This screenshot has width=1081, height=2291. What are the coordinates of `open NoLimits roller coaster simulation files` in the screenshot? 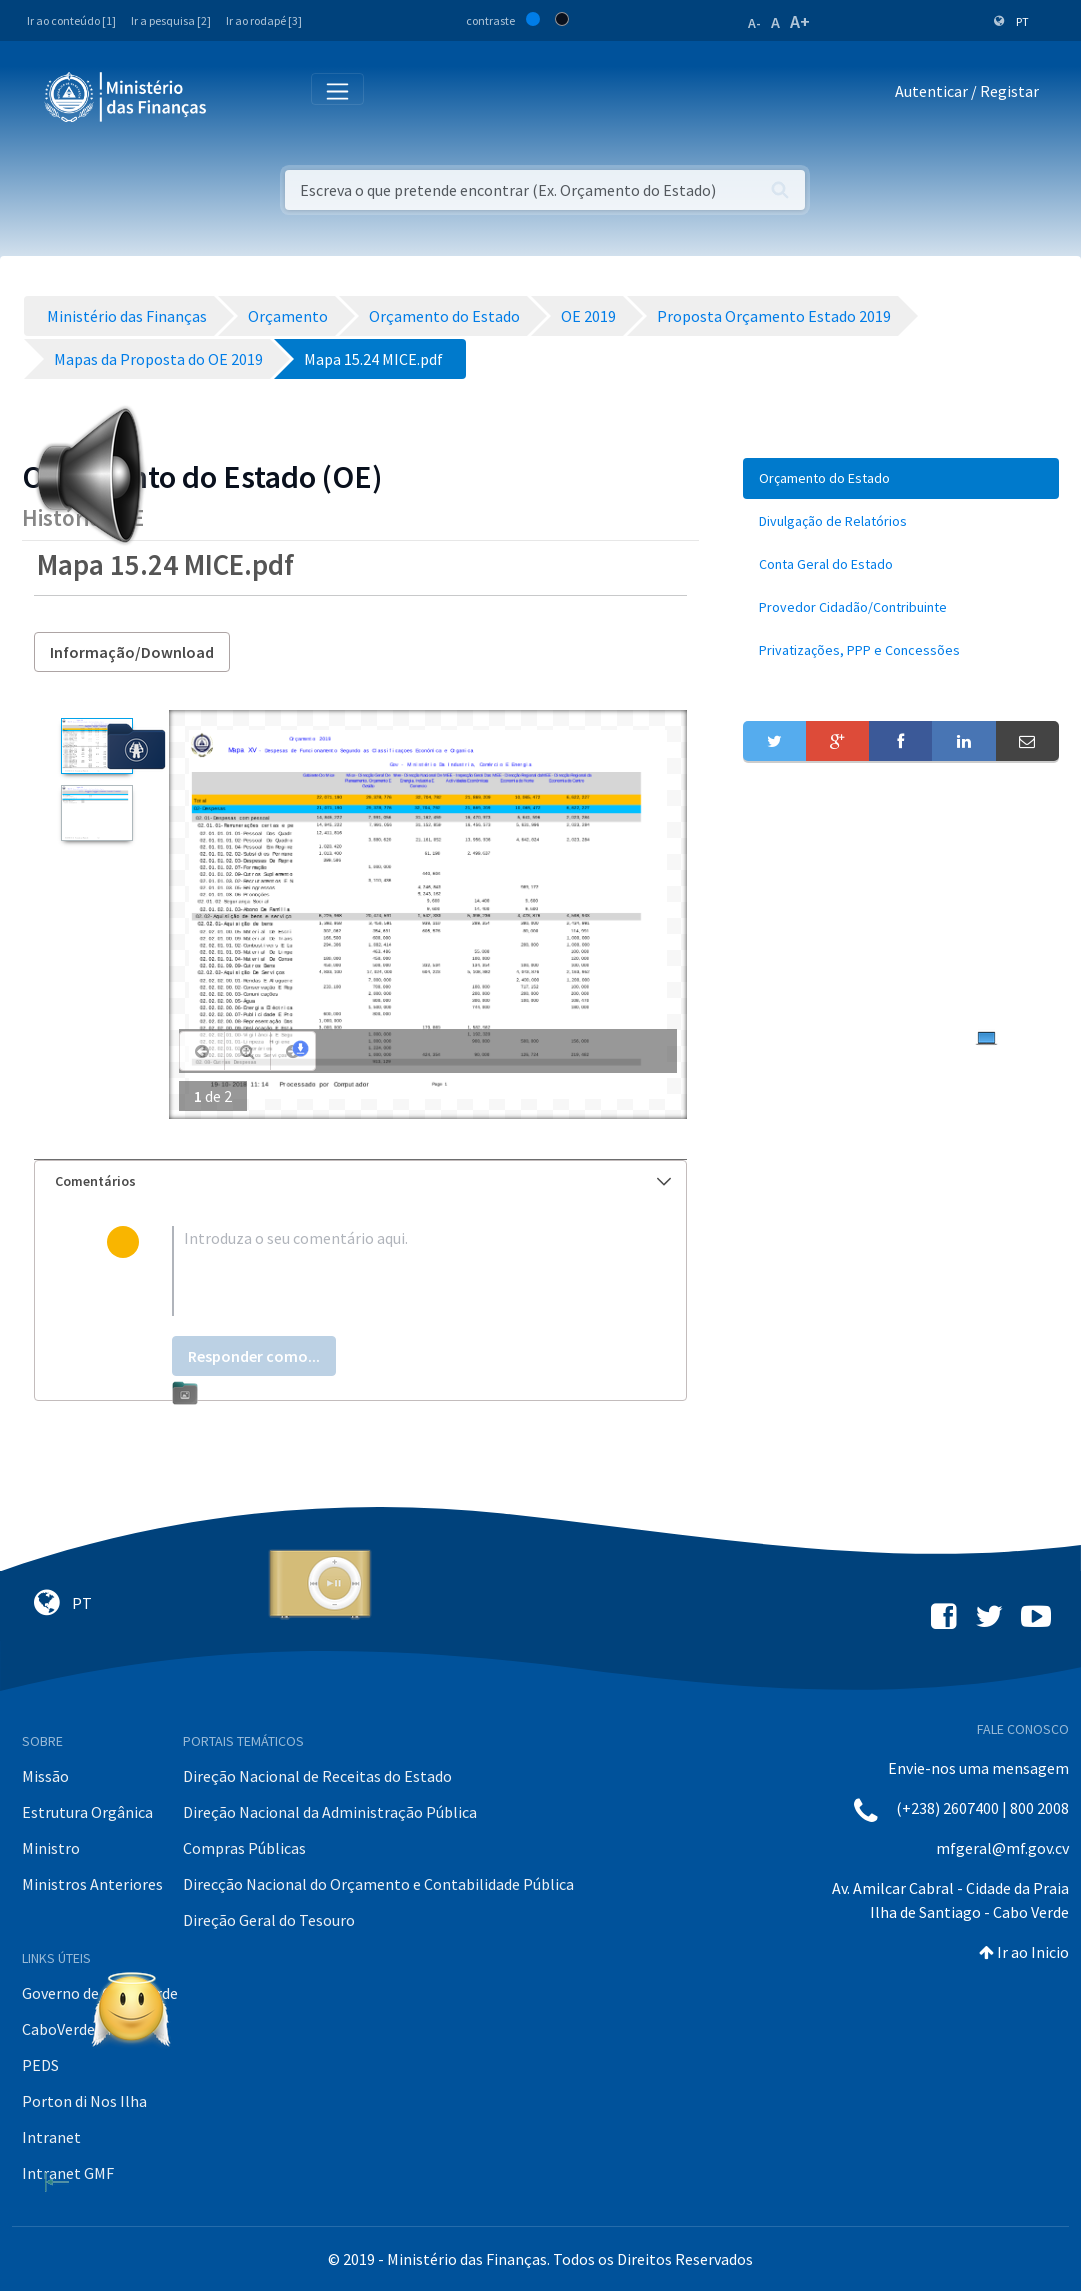 It's located at (136, 748).